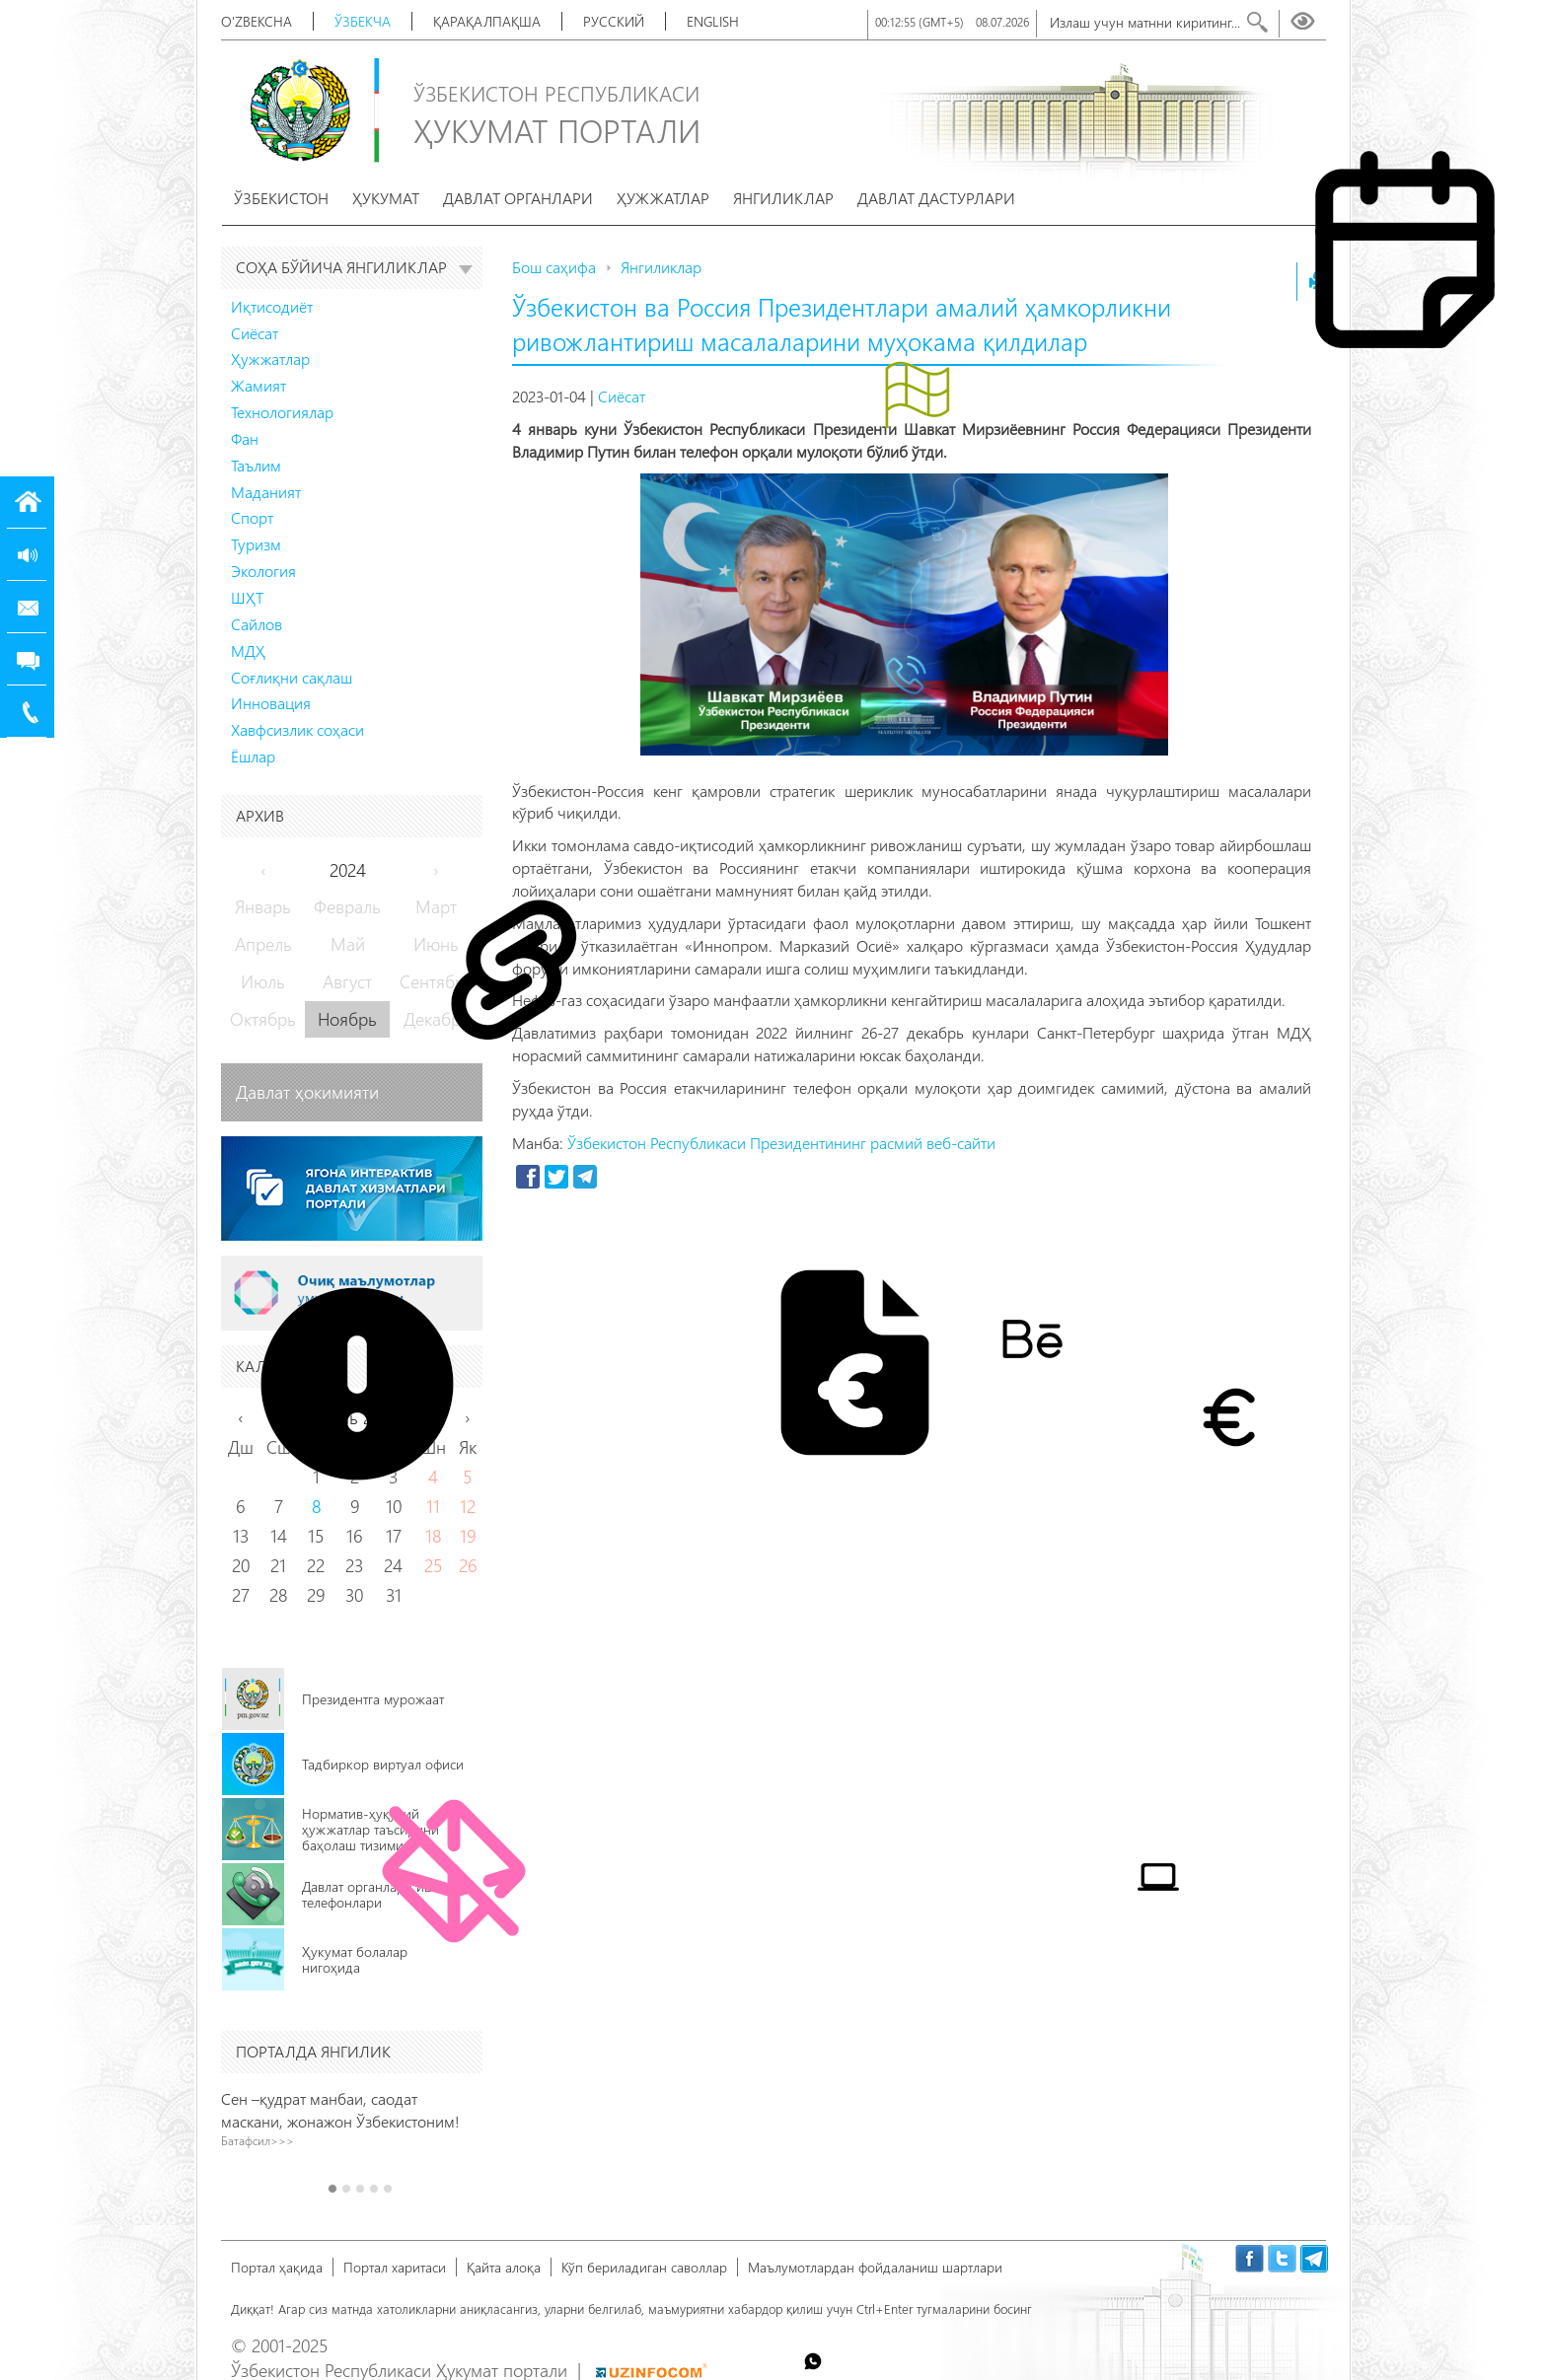 This screenshot has width=1547, height=2380. Describe the element at coordinates (1232, 1417) in the screenshot. I see `indicates euro currency or pricing` at that location.